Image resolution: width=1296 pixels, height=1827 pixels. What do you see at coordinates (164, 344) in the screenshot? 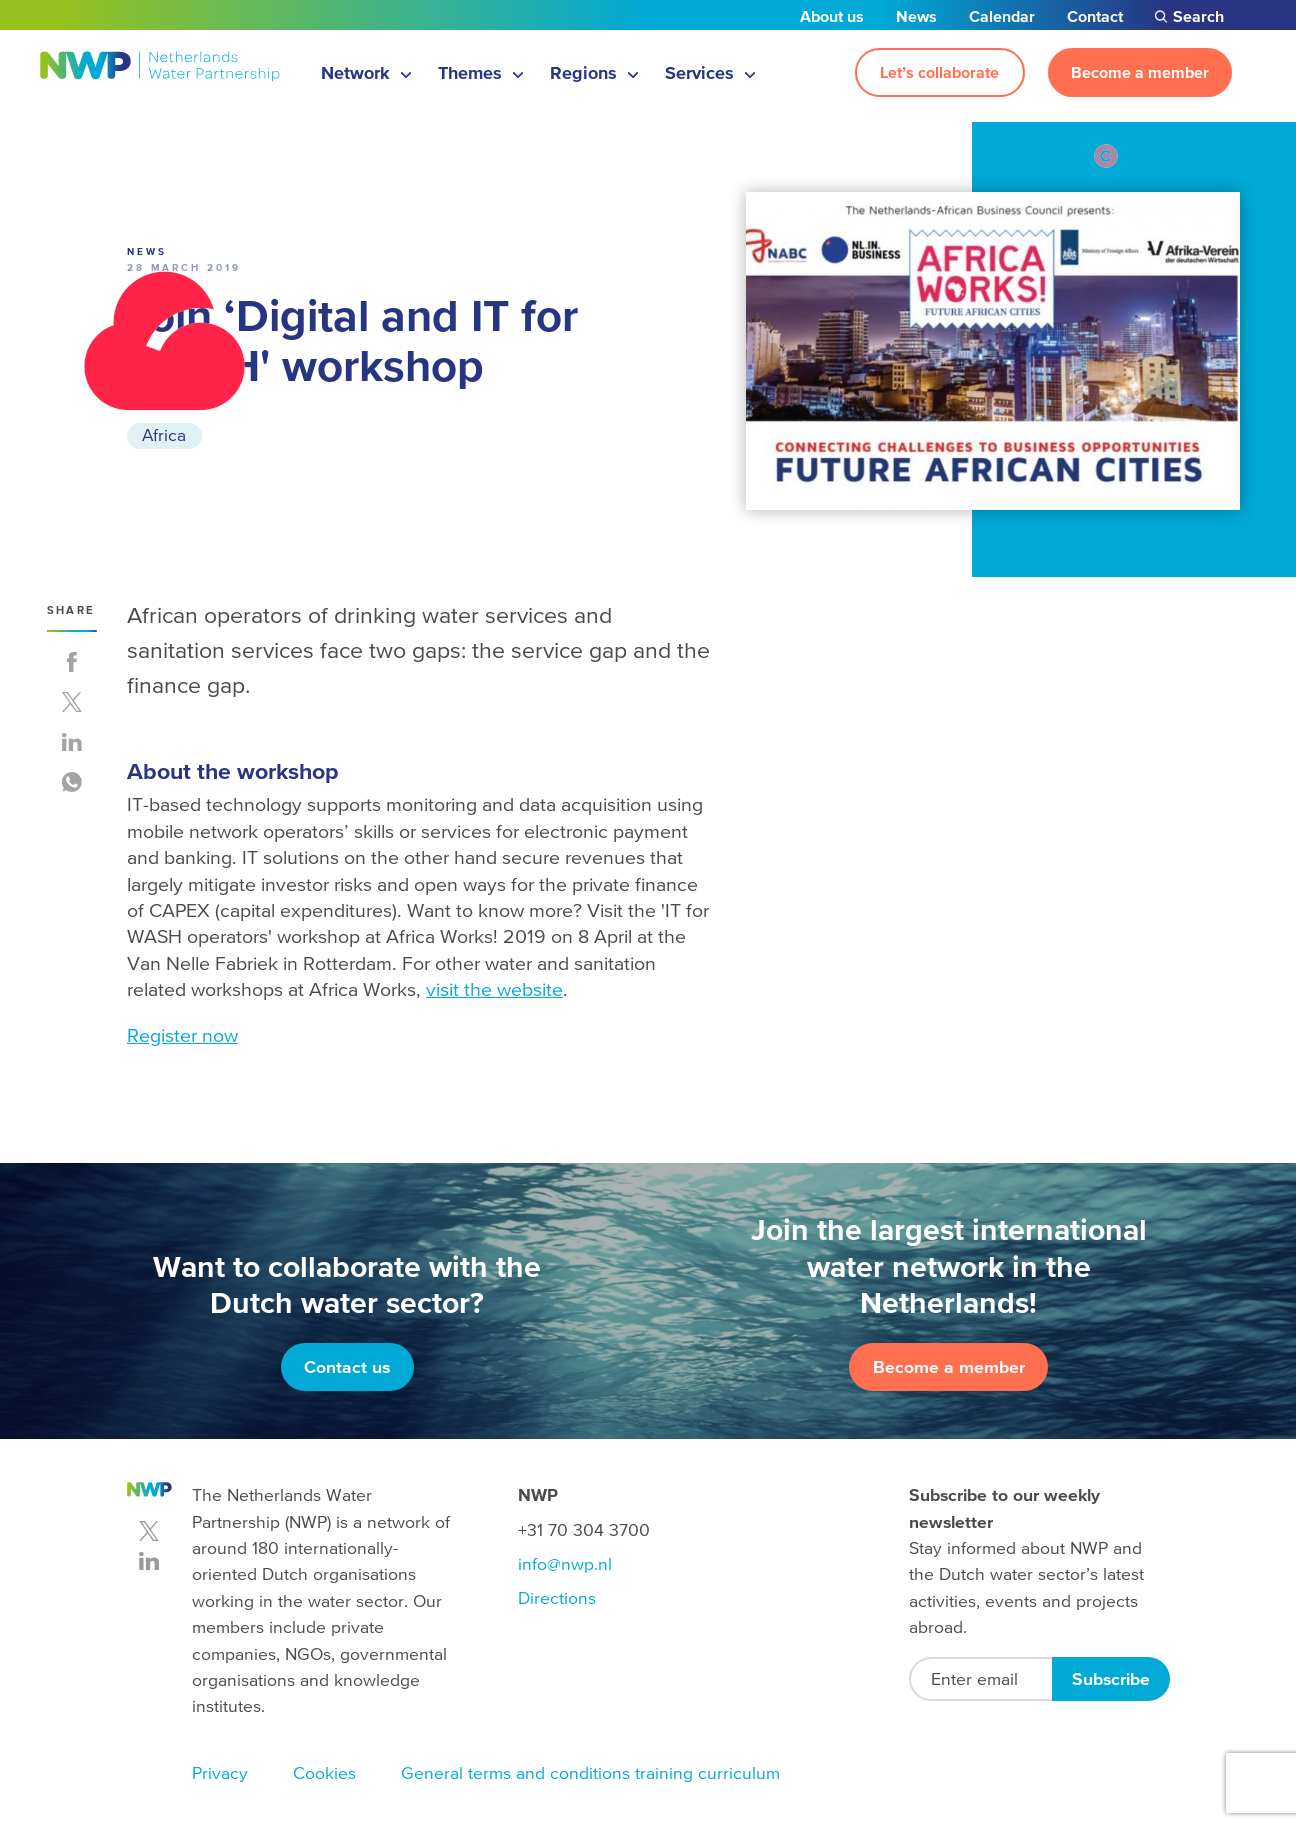
I see `access cloud storage` at bounding box center [164, 344].